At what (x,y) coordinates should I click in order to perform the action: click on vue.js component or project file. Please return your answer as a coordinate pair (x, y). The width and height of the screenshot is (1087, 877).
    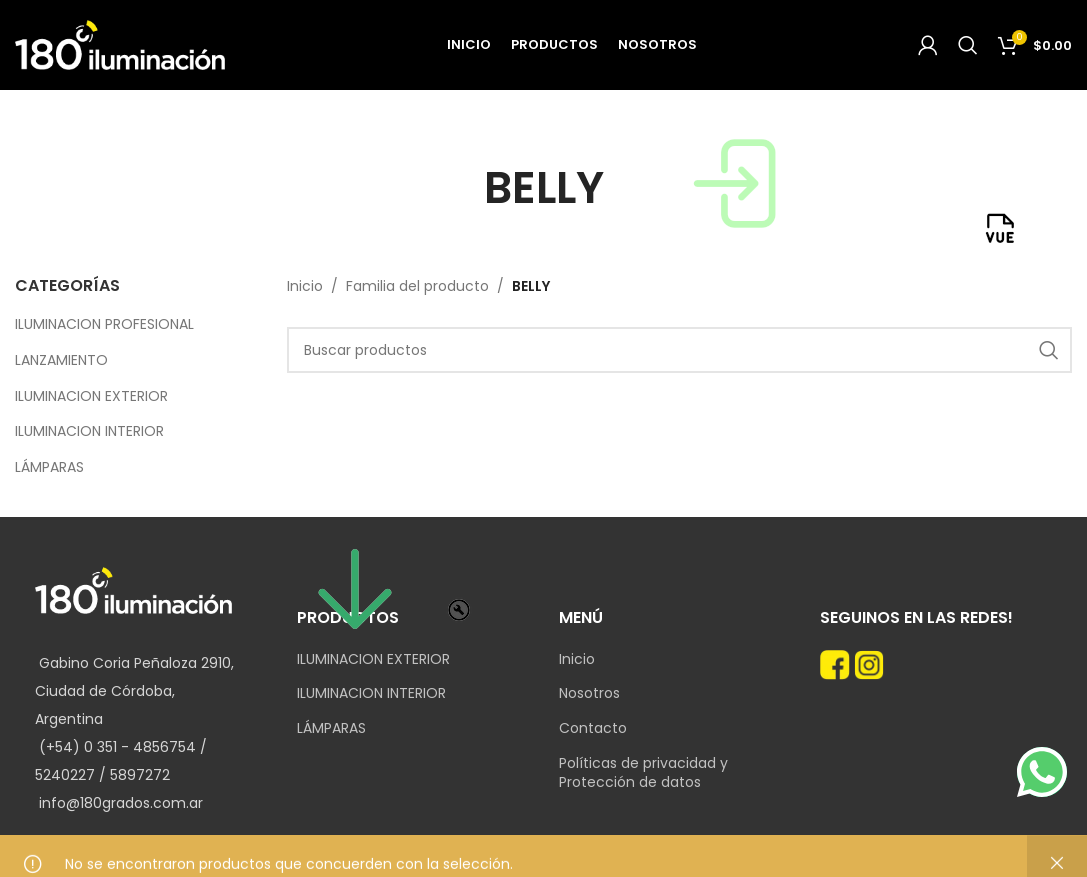
    Looking at the image, I should click on (1000, 229).